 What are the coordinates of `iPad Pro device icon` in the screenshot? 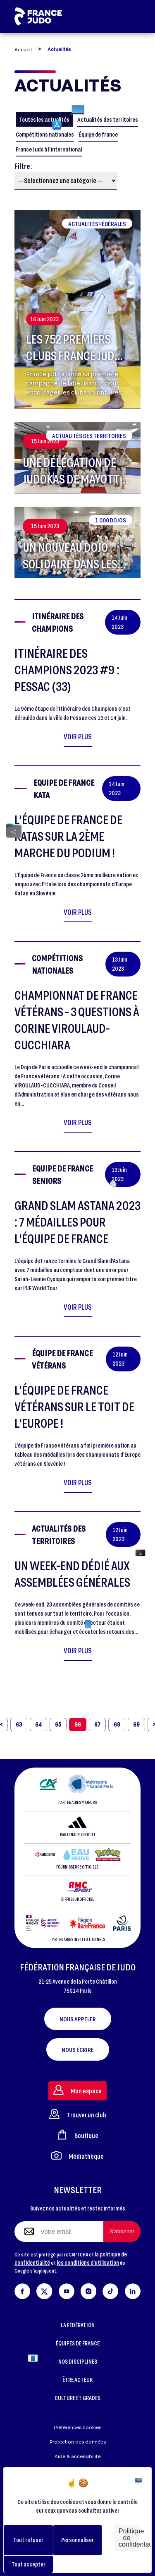 It's located at (88, 1624).